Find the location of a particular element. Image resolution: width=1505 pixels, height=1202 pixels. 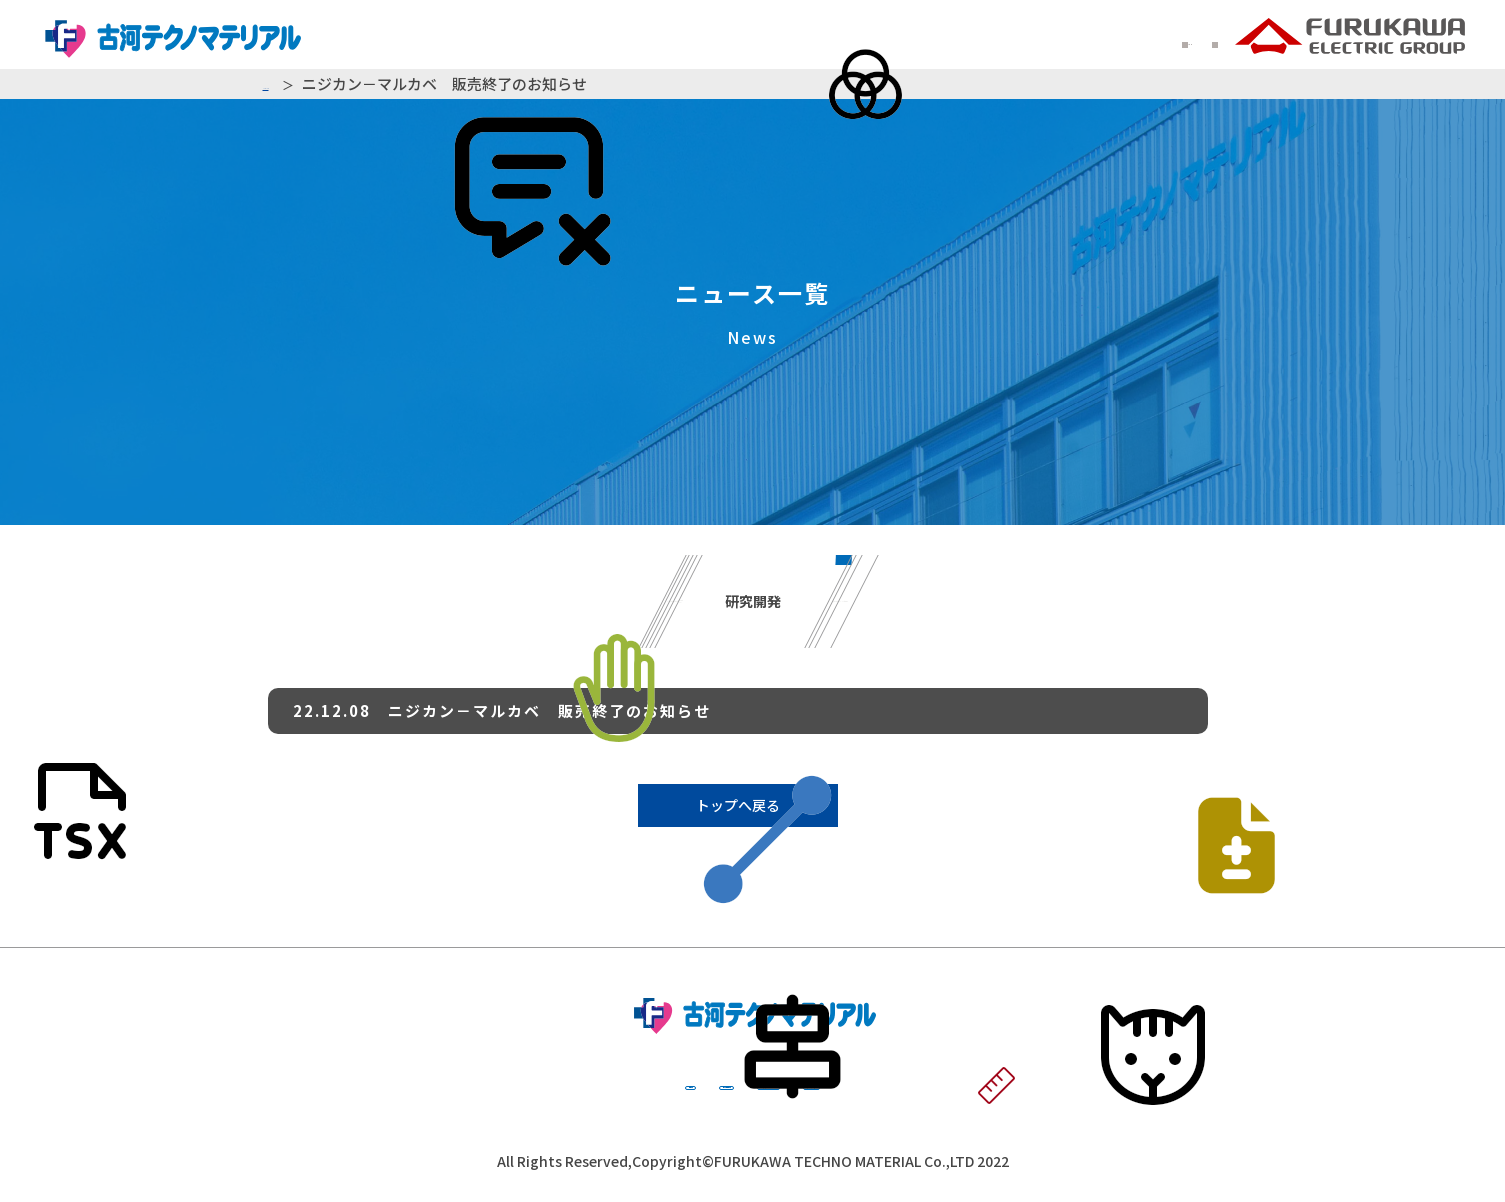

draw a line between two points is located at coordinates (767, 839).